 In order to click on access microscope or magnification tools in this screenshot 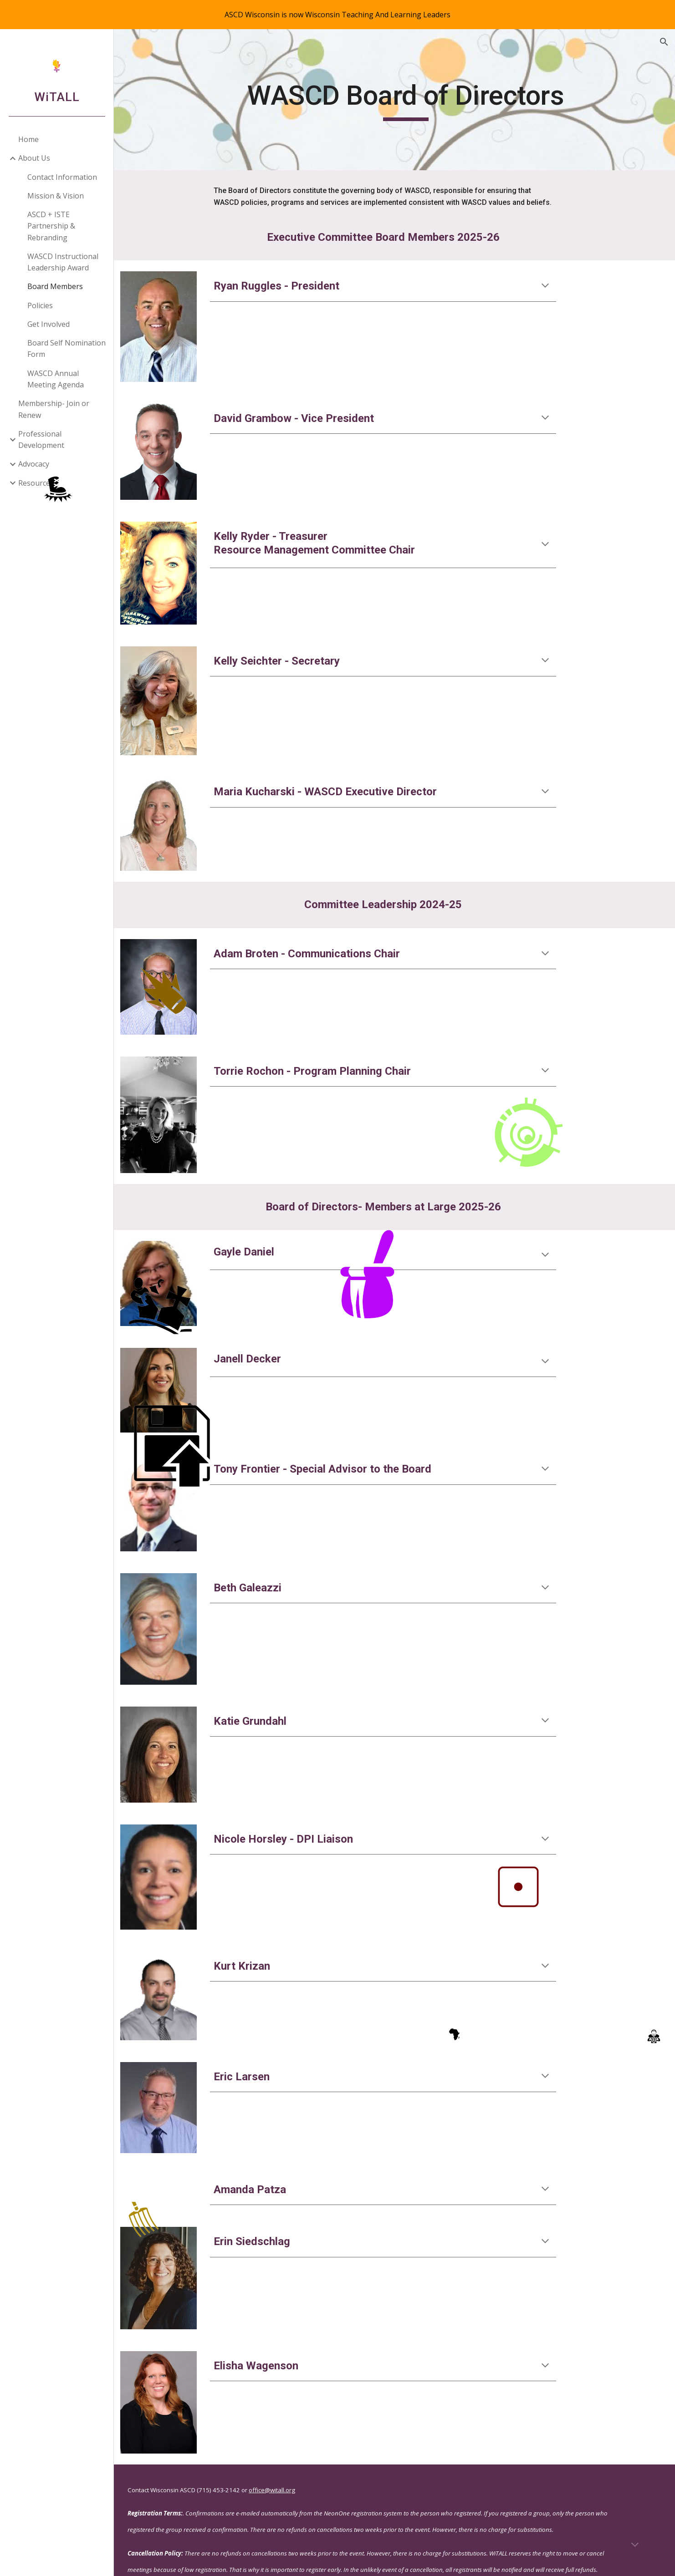, I will do `click(529, 1132)`.